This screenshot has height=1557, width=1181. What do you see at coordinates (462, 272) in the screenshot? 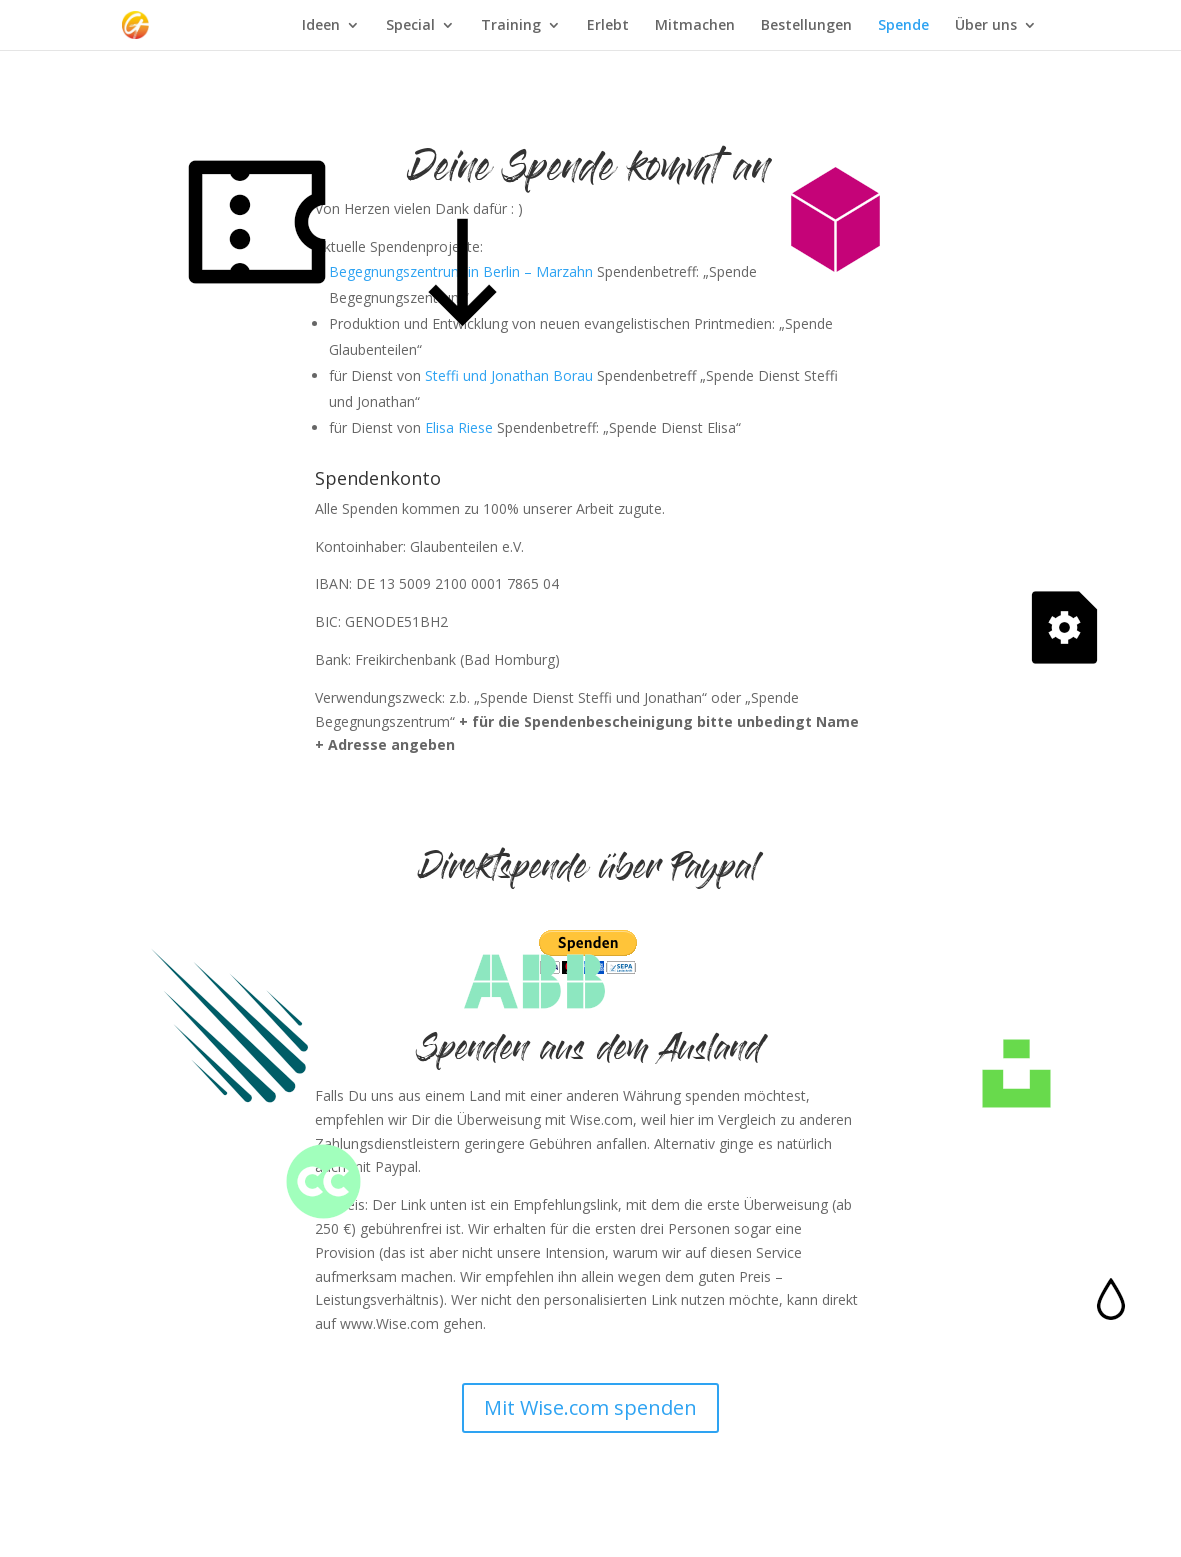
I see `scroll down for more content` at bounding box center [462, 272].